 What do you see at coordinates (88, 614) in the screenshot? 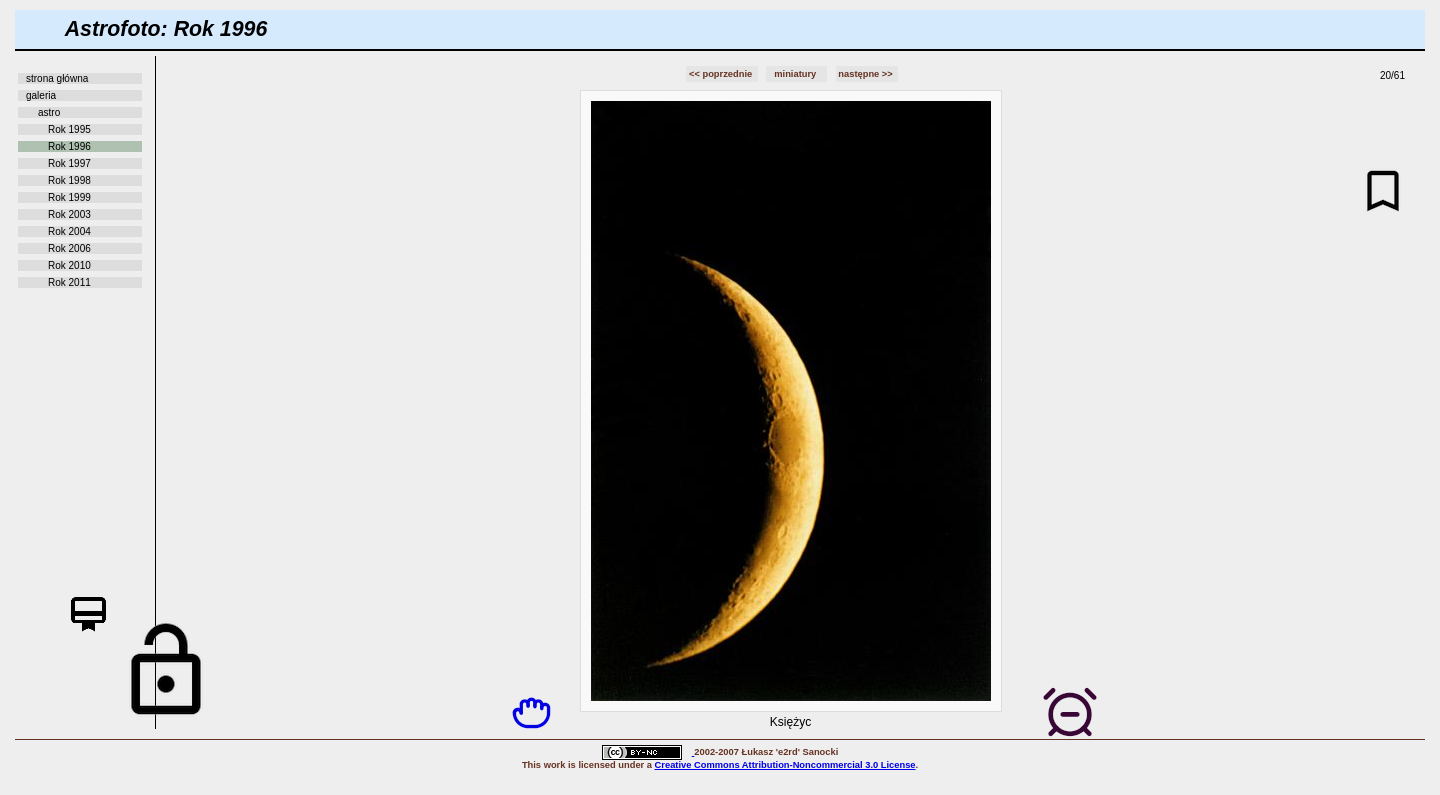
I see `view membership card details` at bounding box center [88, 614].